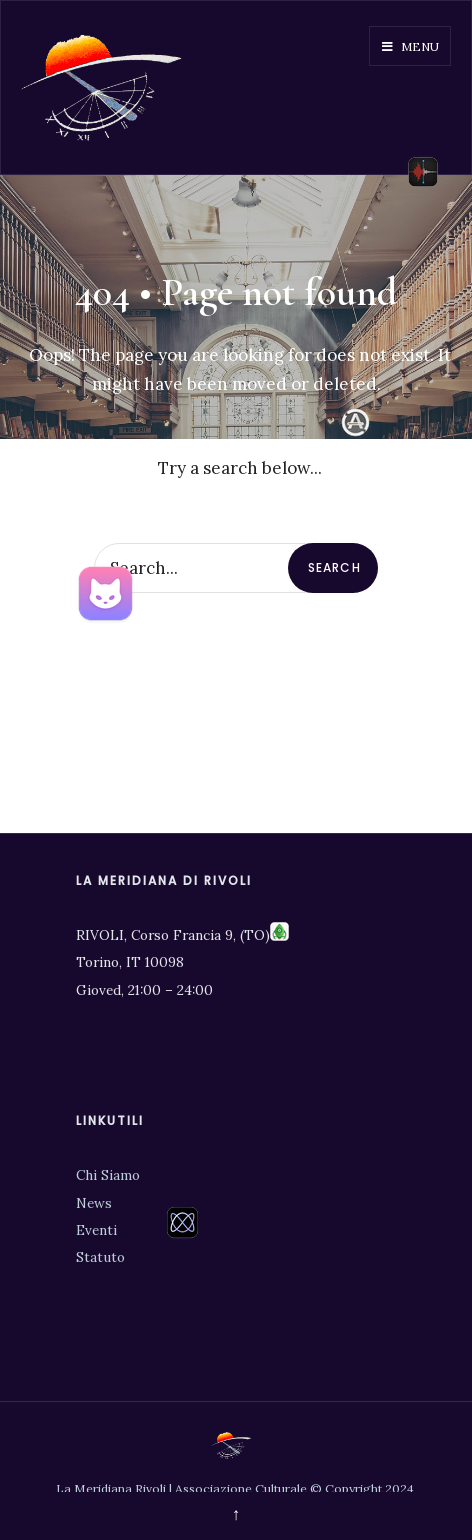 This screenshot has height=1540, width=472. What do you see at coordinates (182, 1222) in the screenshot?
I see `open ladybird web browser` at bounding box center [182, 1222].